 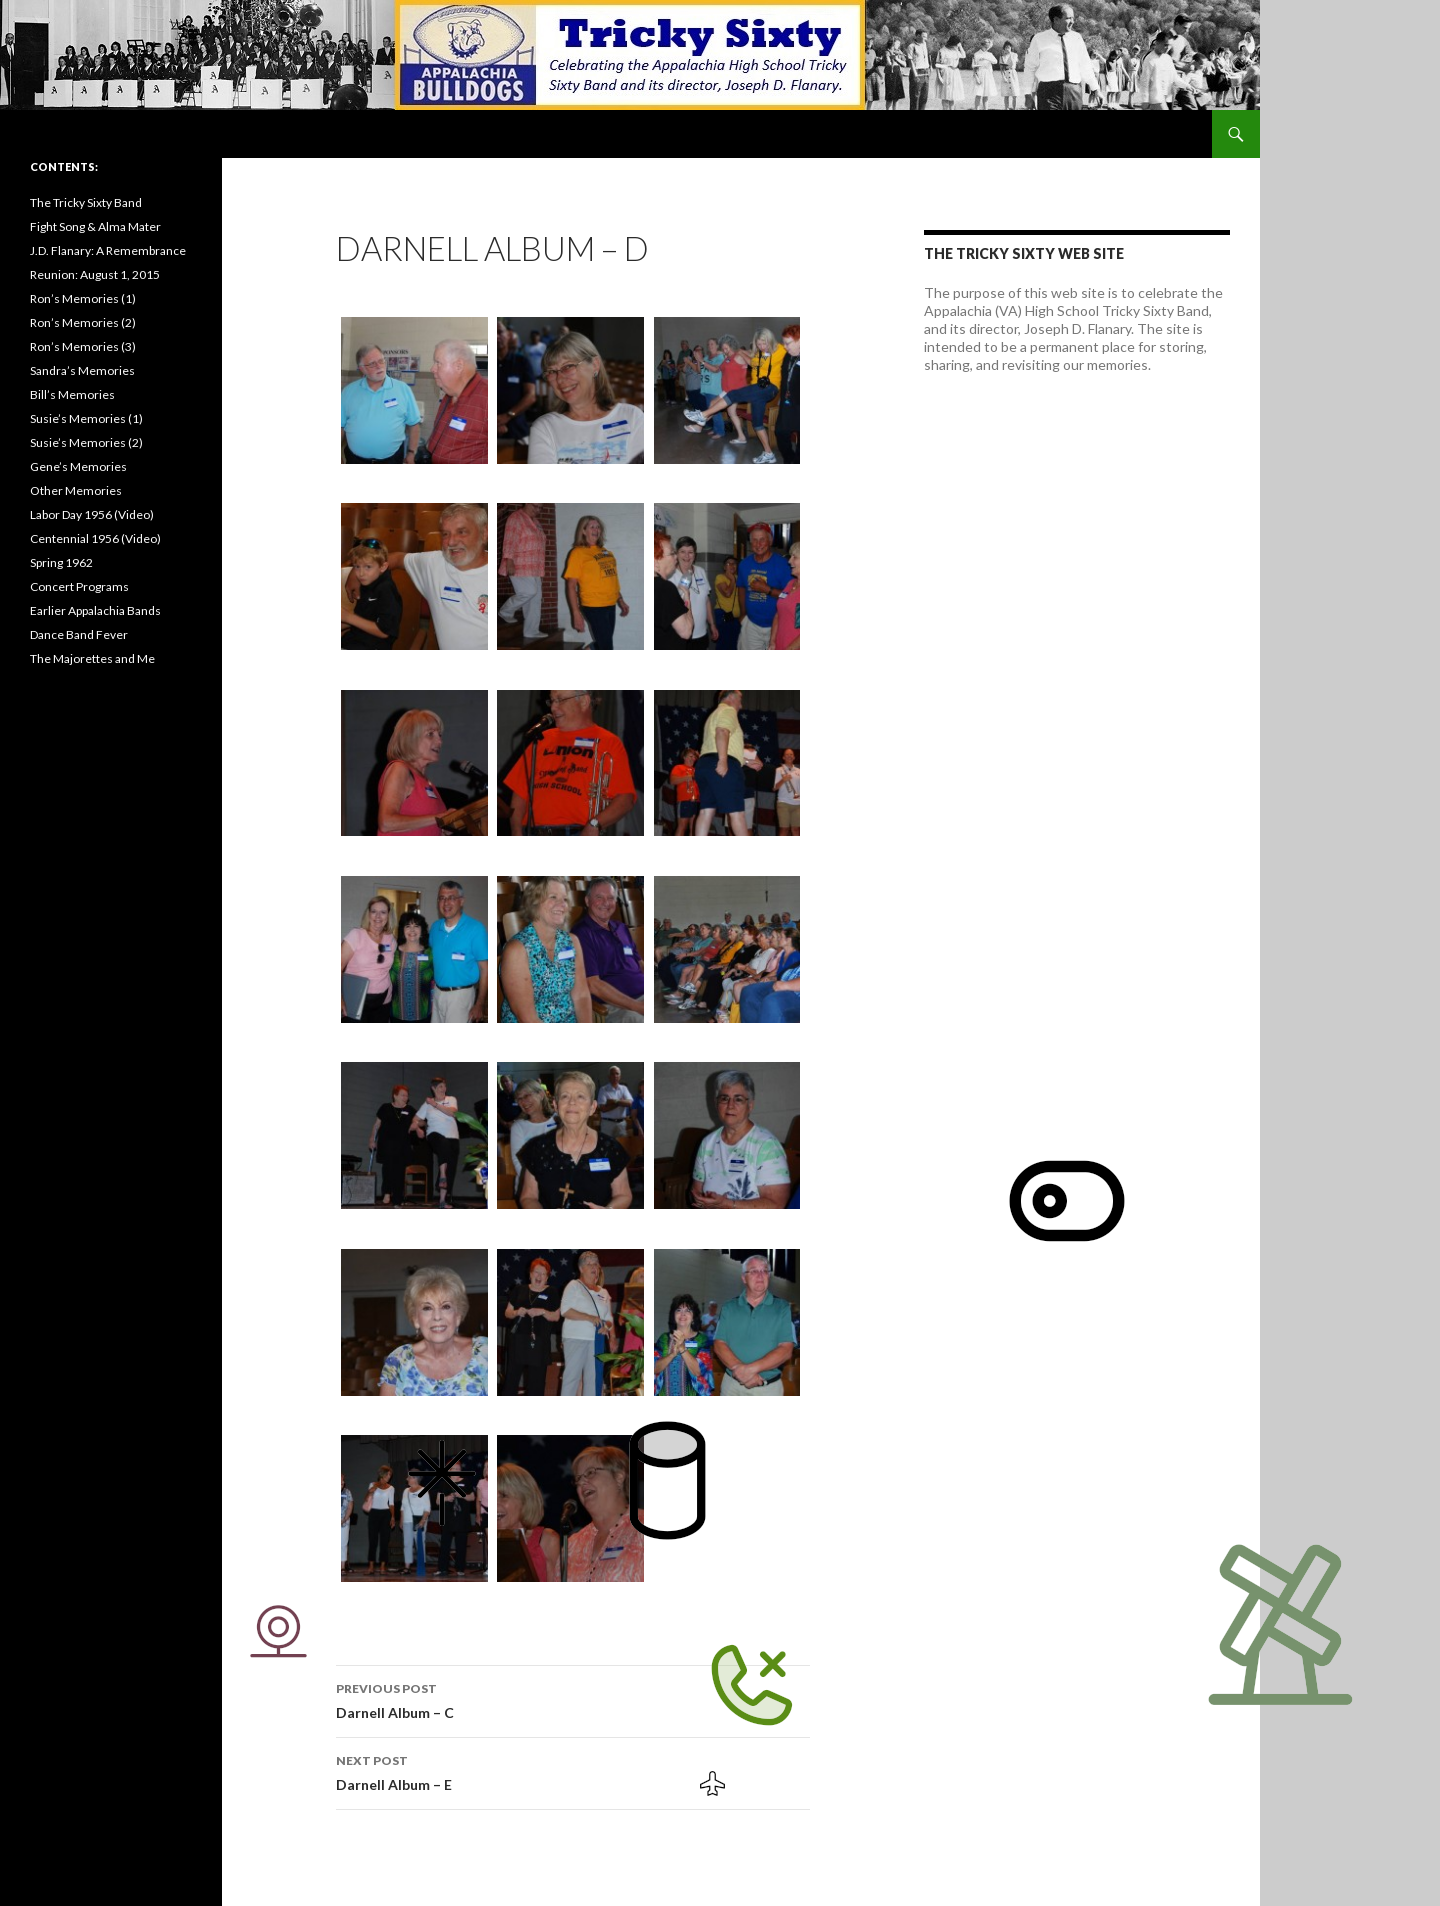 I want to click on access webcam or camera settings, so click(x=278, y=1633).